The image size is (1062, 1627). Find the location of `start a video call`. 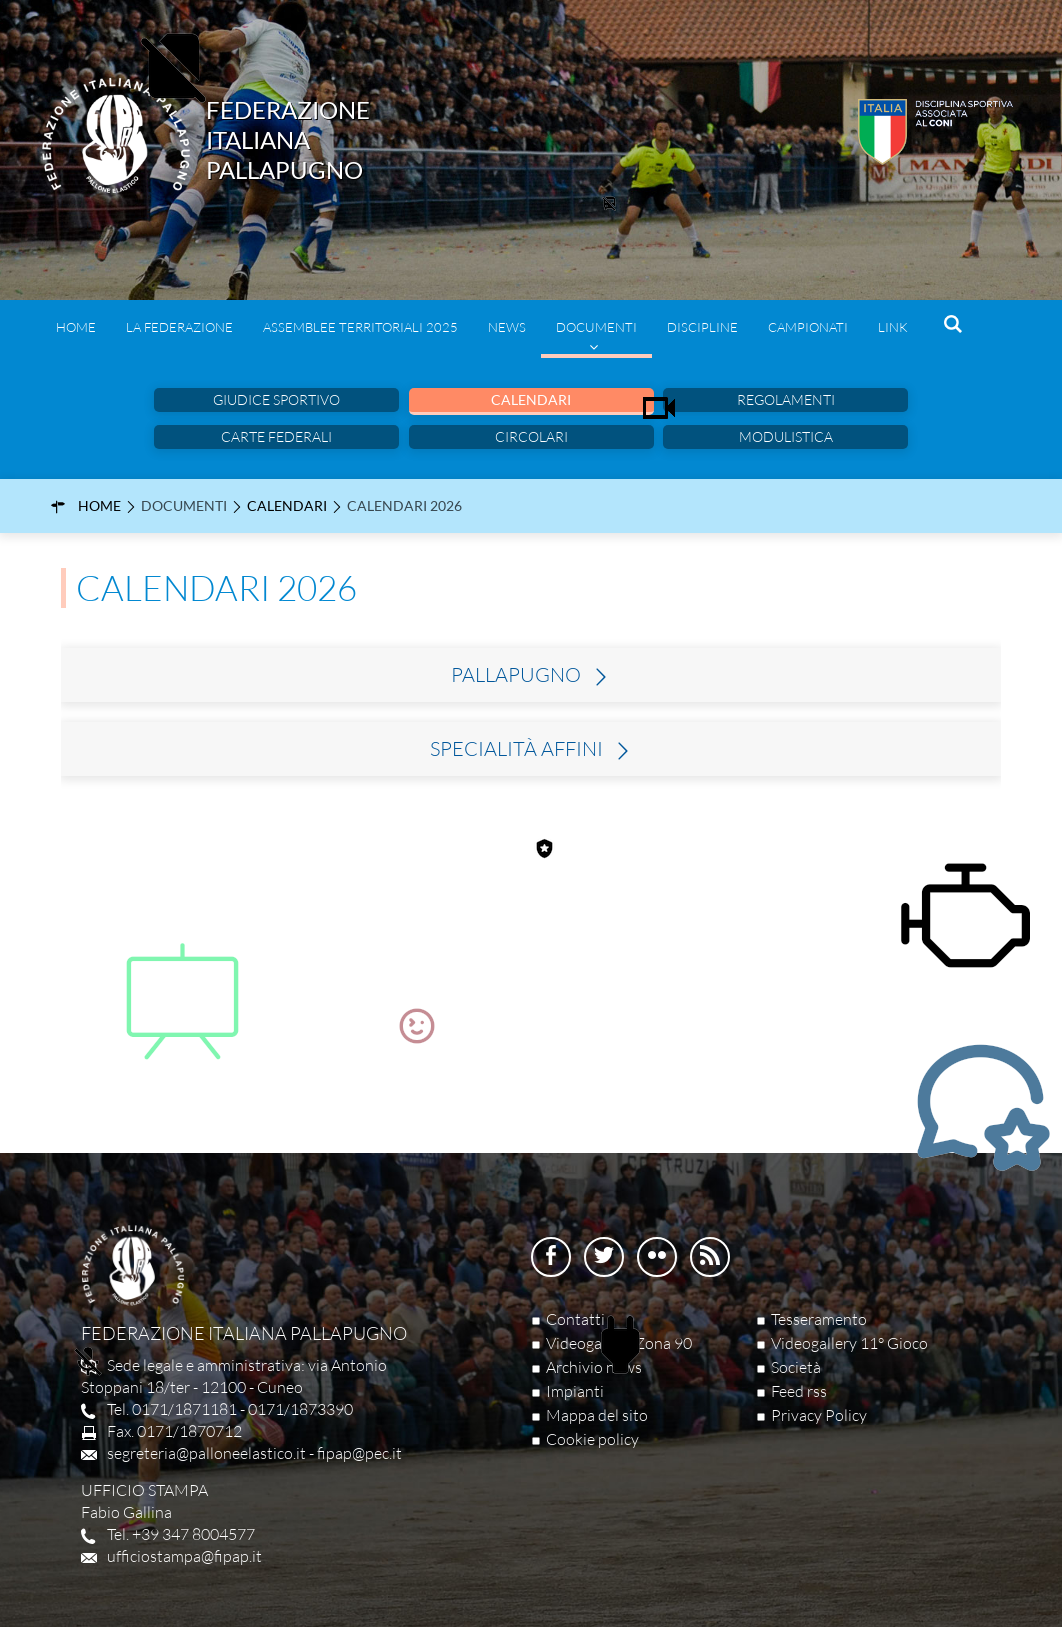

start a video call is located at coordinates (659, 408).